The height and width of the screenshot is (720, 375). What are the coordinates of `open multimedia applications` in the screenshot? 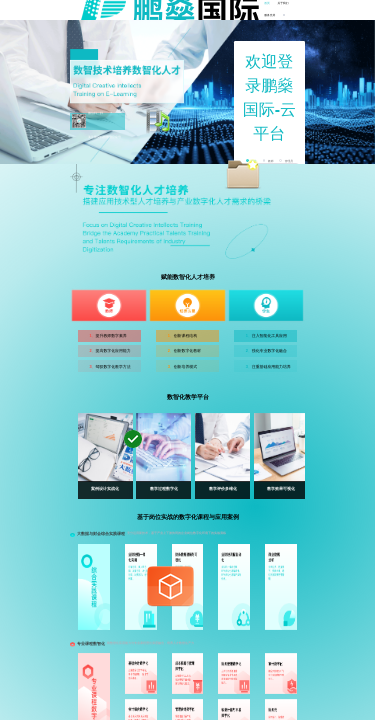 It's located at (158, 121).